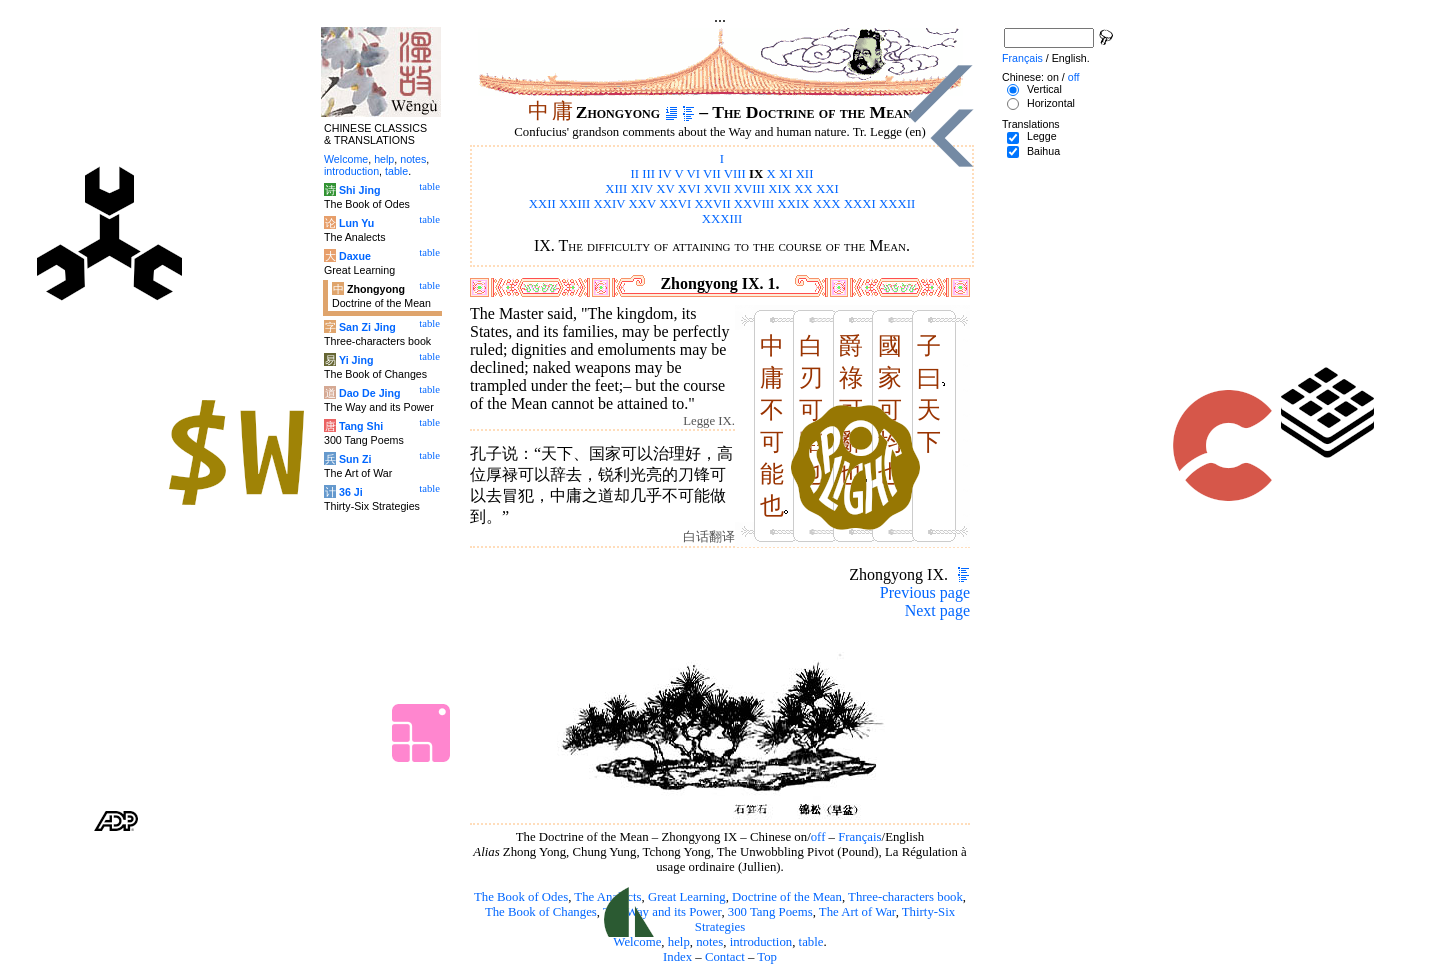 This screenshot has width=1440, height=975. I want to click on spotlight app logo, so click(855, 467).